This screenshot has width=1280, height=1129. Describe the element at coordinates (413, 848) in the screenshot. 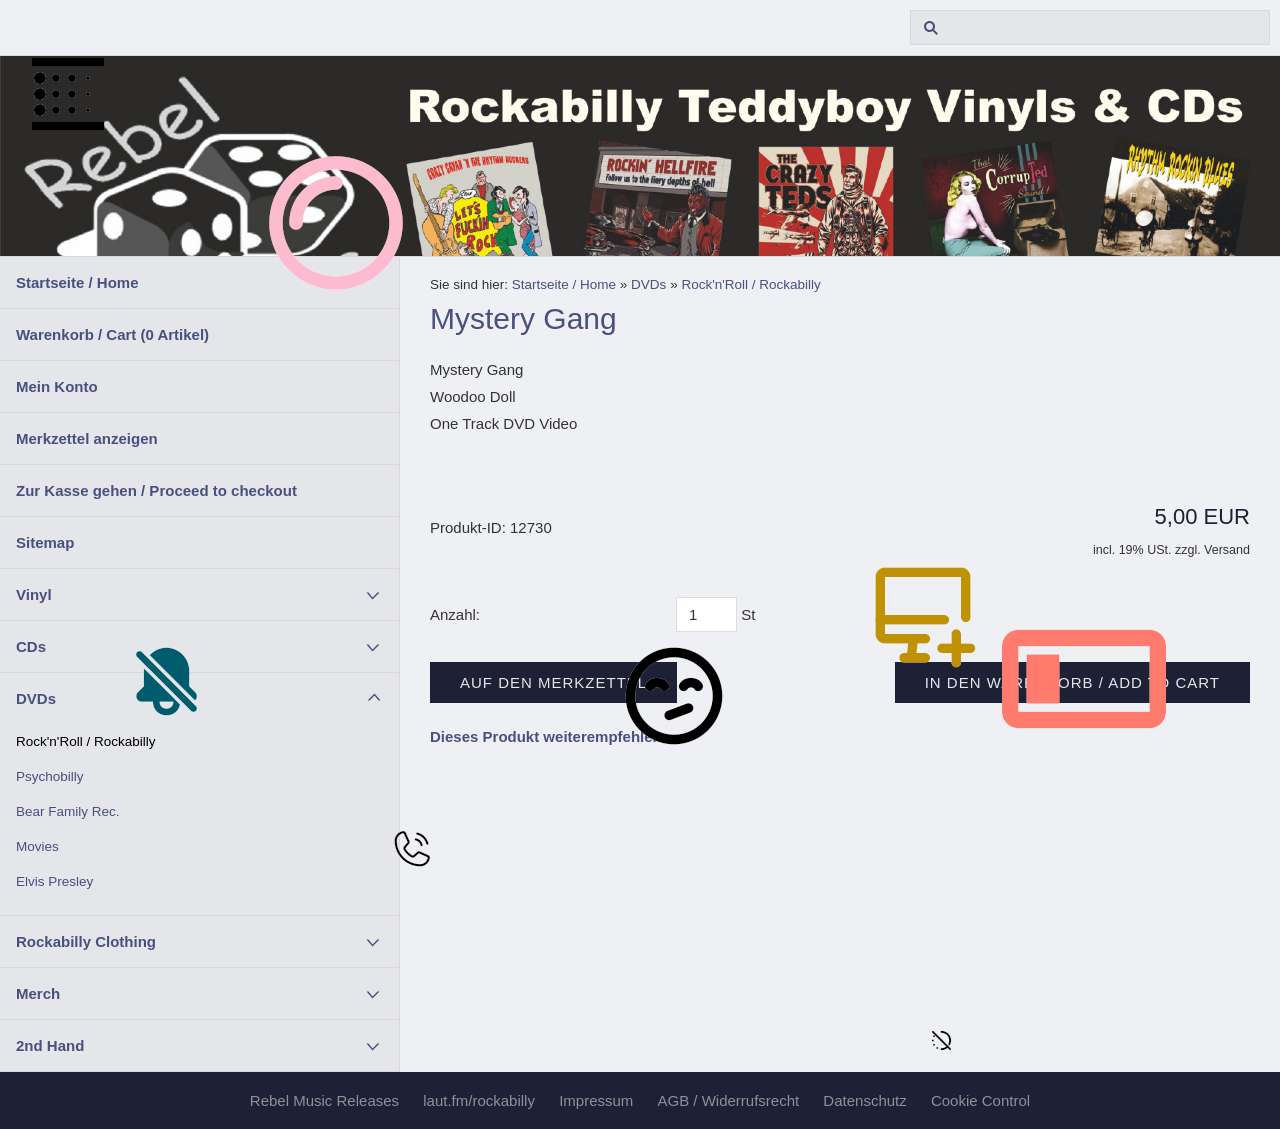

I see `make a phone call` at that location.